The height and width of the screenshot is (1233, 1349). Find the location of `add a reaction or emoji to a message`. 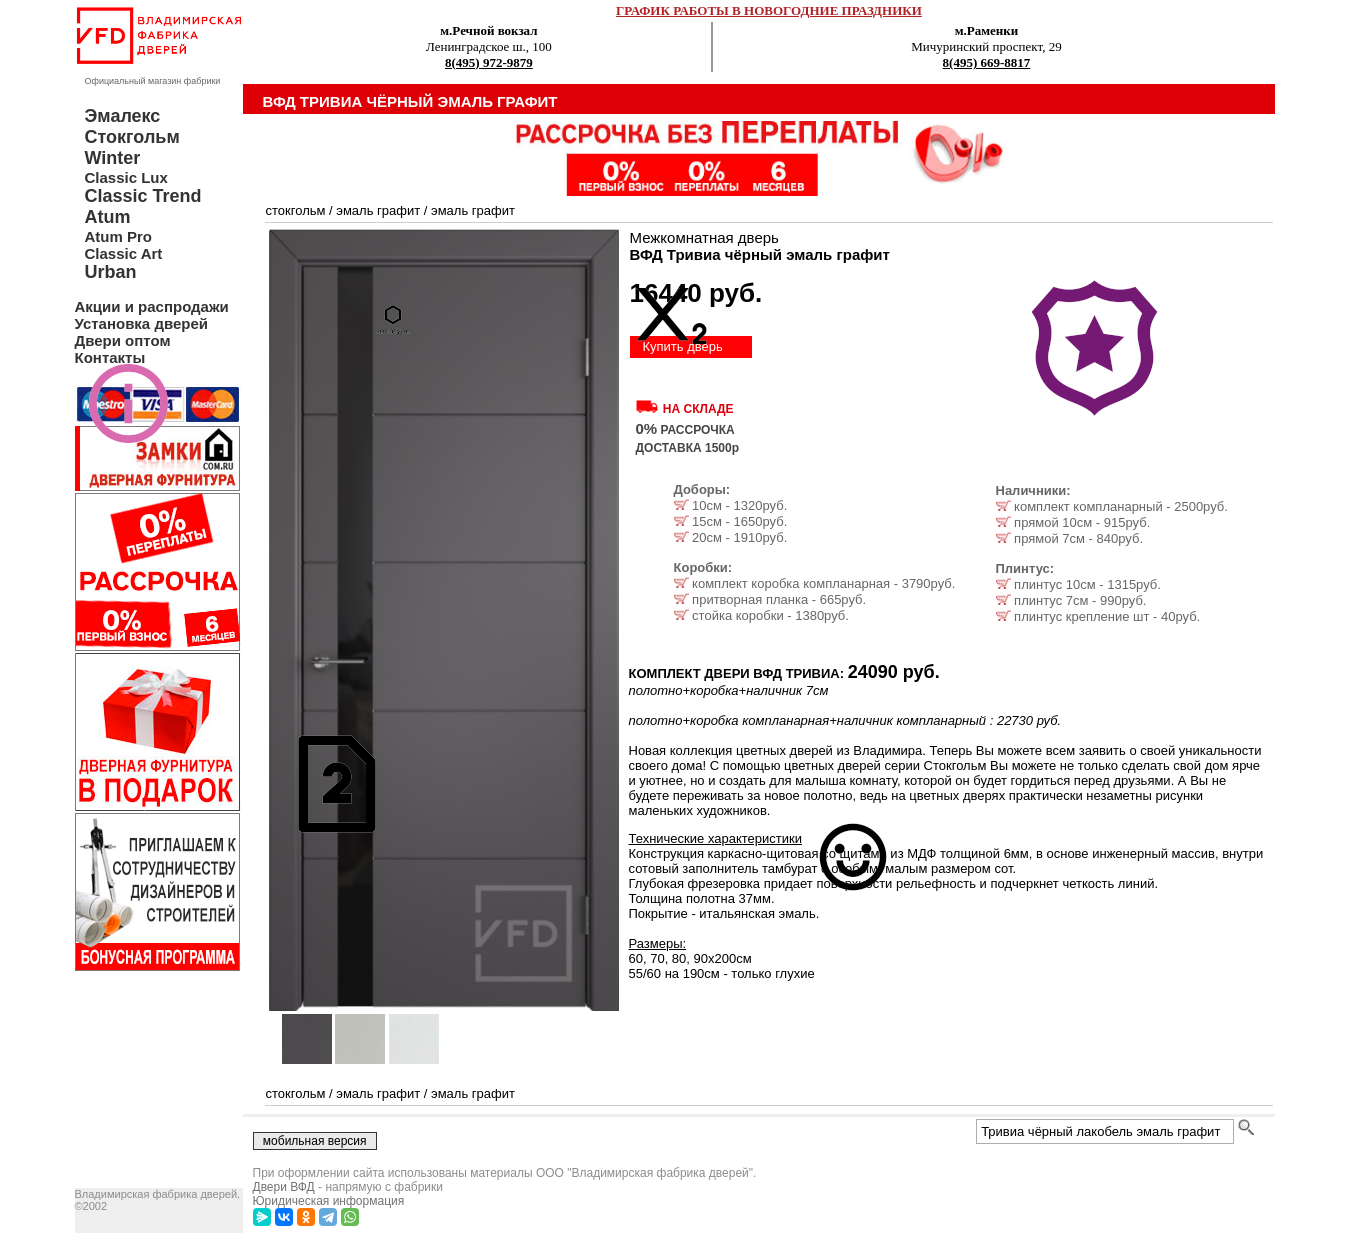

add a reaction or emoji to a message is located at coordinates (853, 857).